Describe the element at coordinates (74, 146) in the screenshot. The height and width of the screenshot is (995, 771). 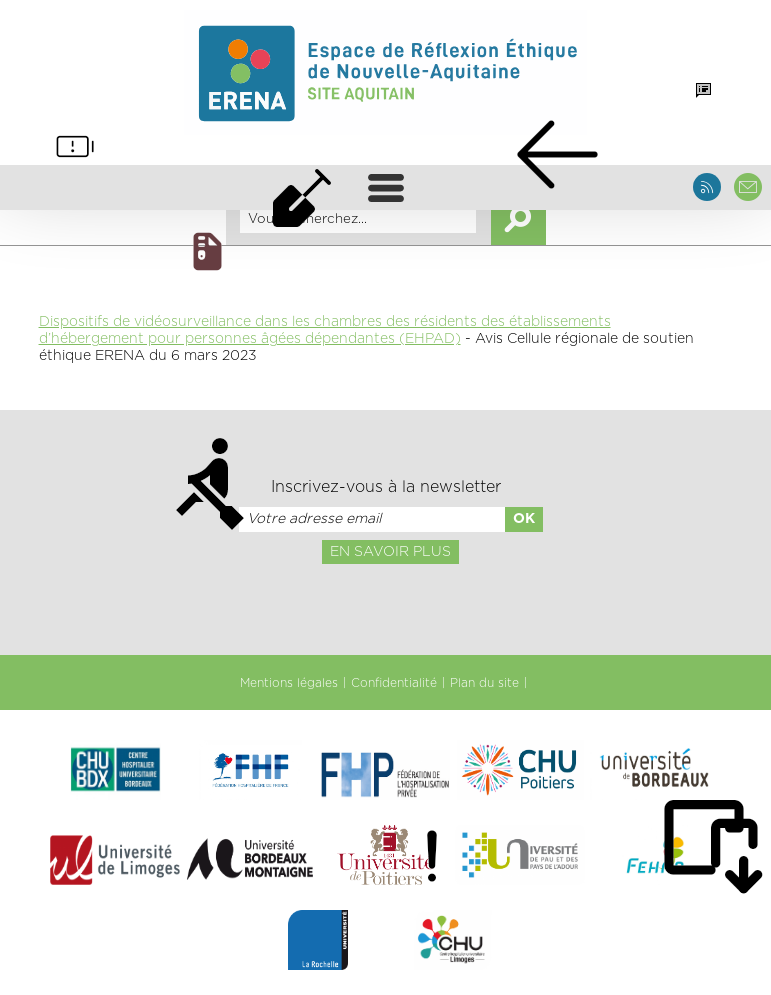
I see `indicates low battery warning` at that location.